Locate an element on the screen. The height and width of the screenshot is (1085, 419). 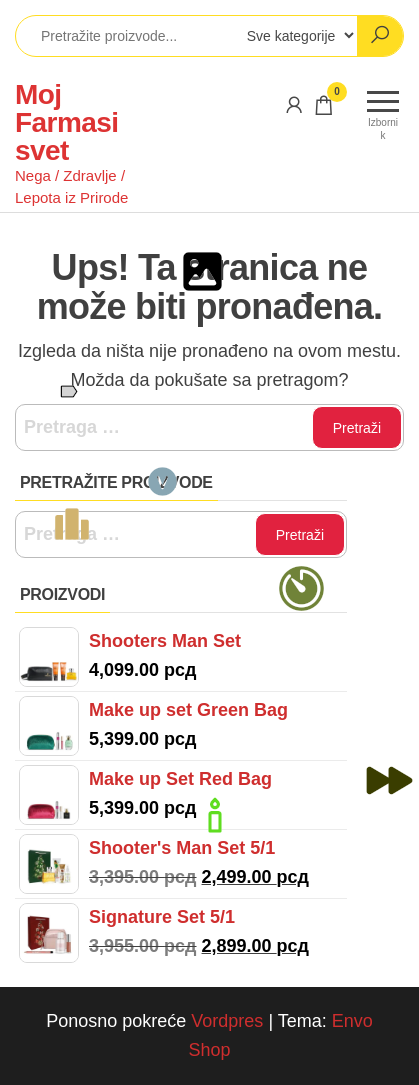
view image or photo is located at coordinates (202, 271).